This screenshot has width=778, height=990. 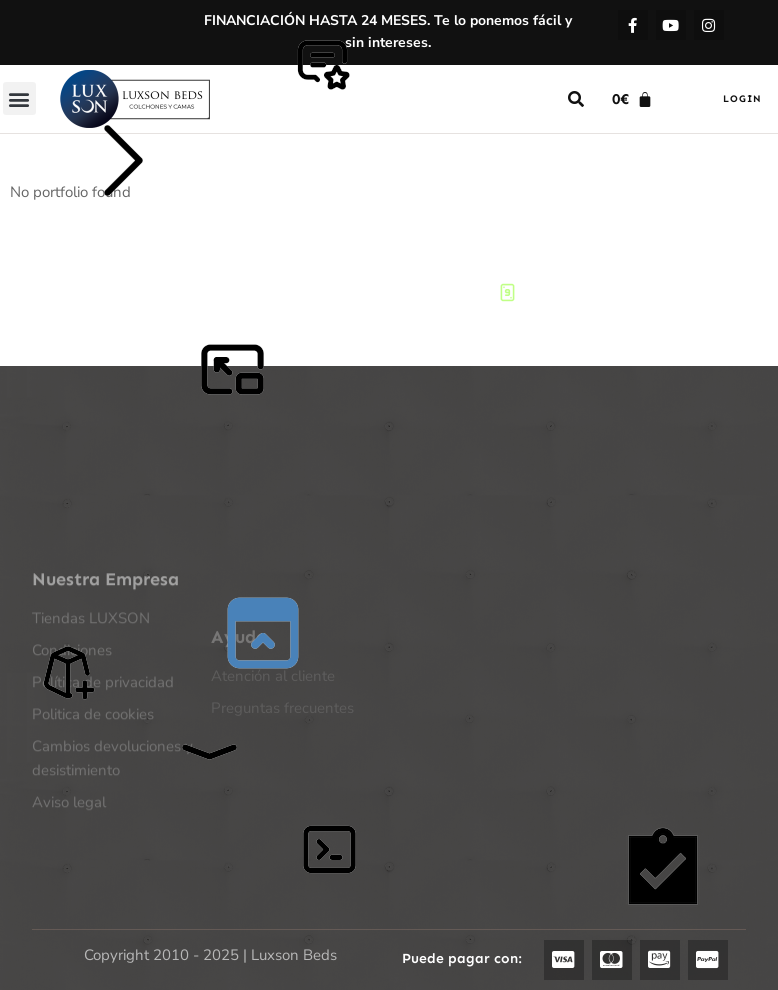 I want to click on navigate to the next item or page, so click(x=123, y=160).